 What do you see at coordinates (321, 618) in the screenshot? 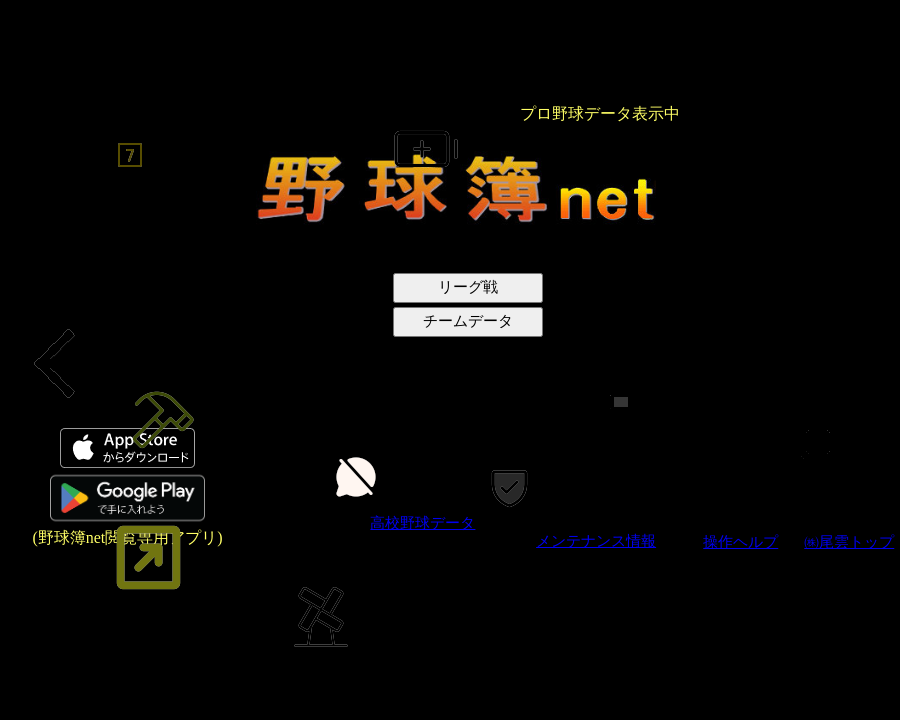
I see `access wind energy or renewable power settings` at bounding box center [321, 618].